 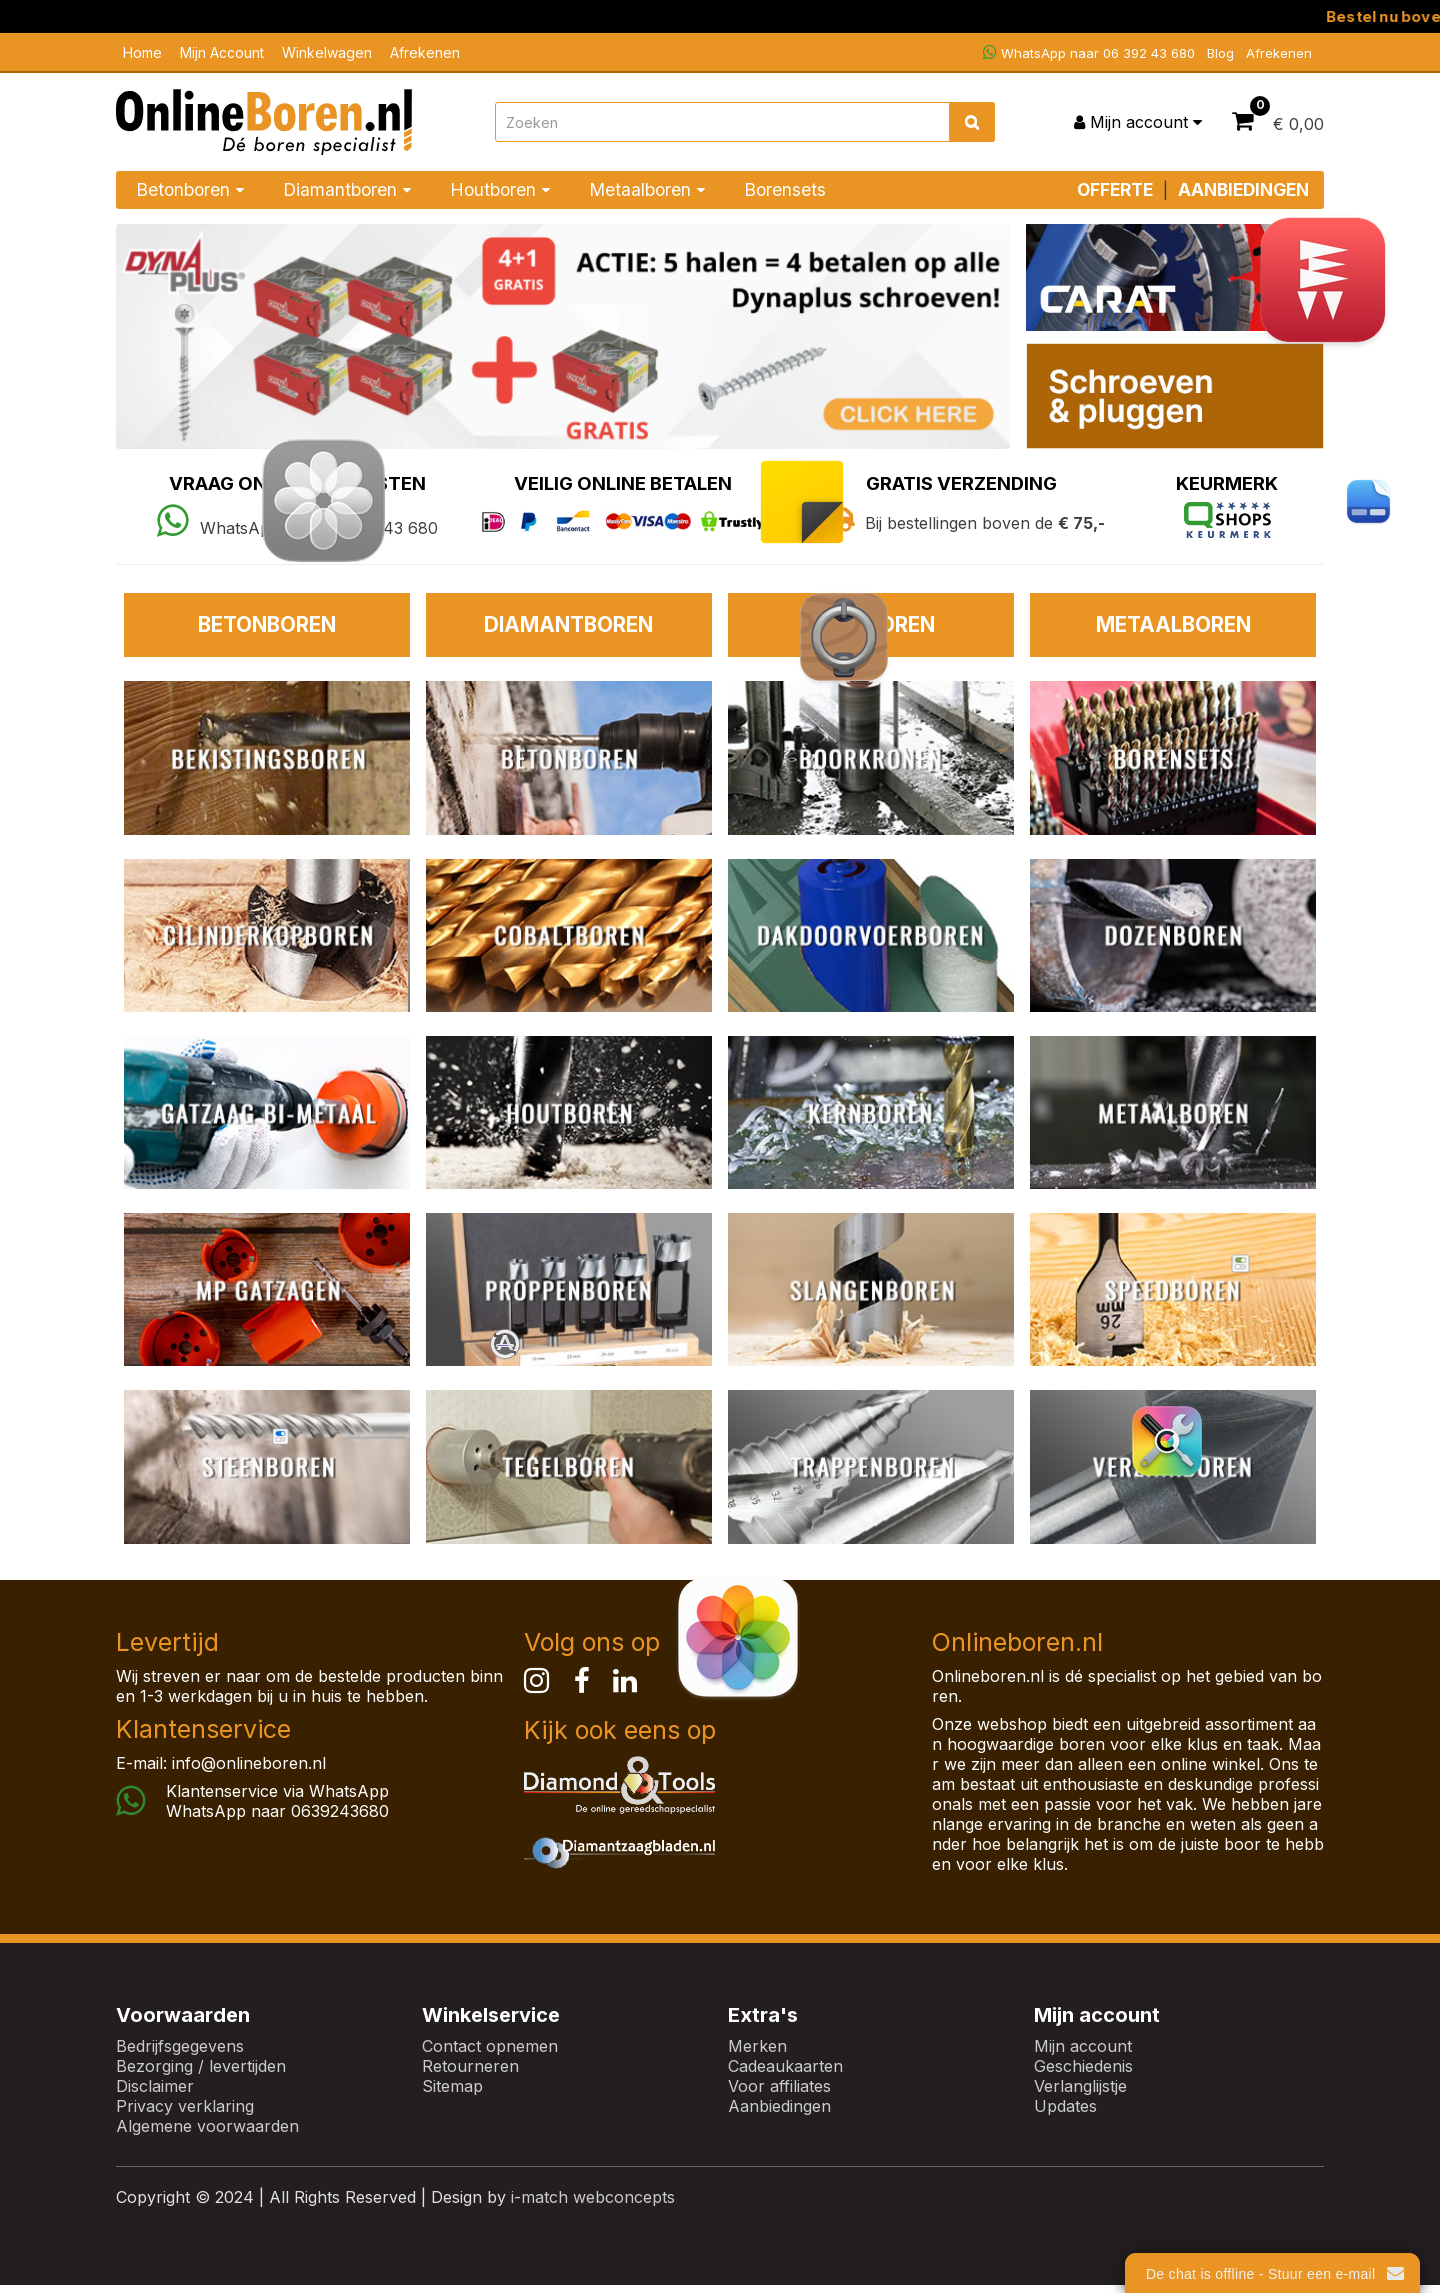 I want to click on open xfce4 taskbar settings, so click(x=1368, y=501).